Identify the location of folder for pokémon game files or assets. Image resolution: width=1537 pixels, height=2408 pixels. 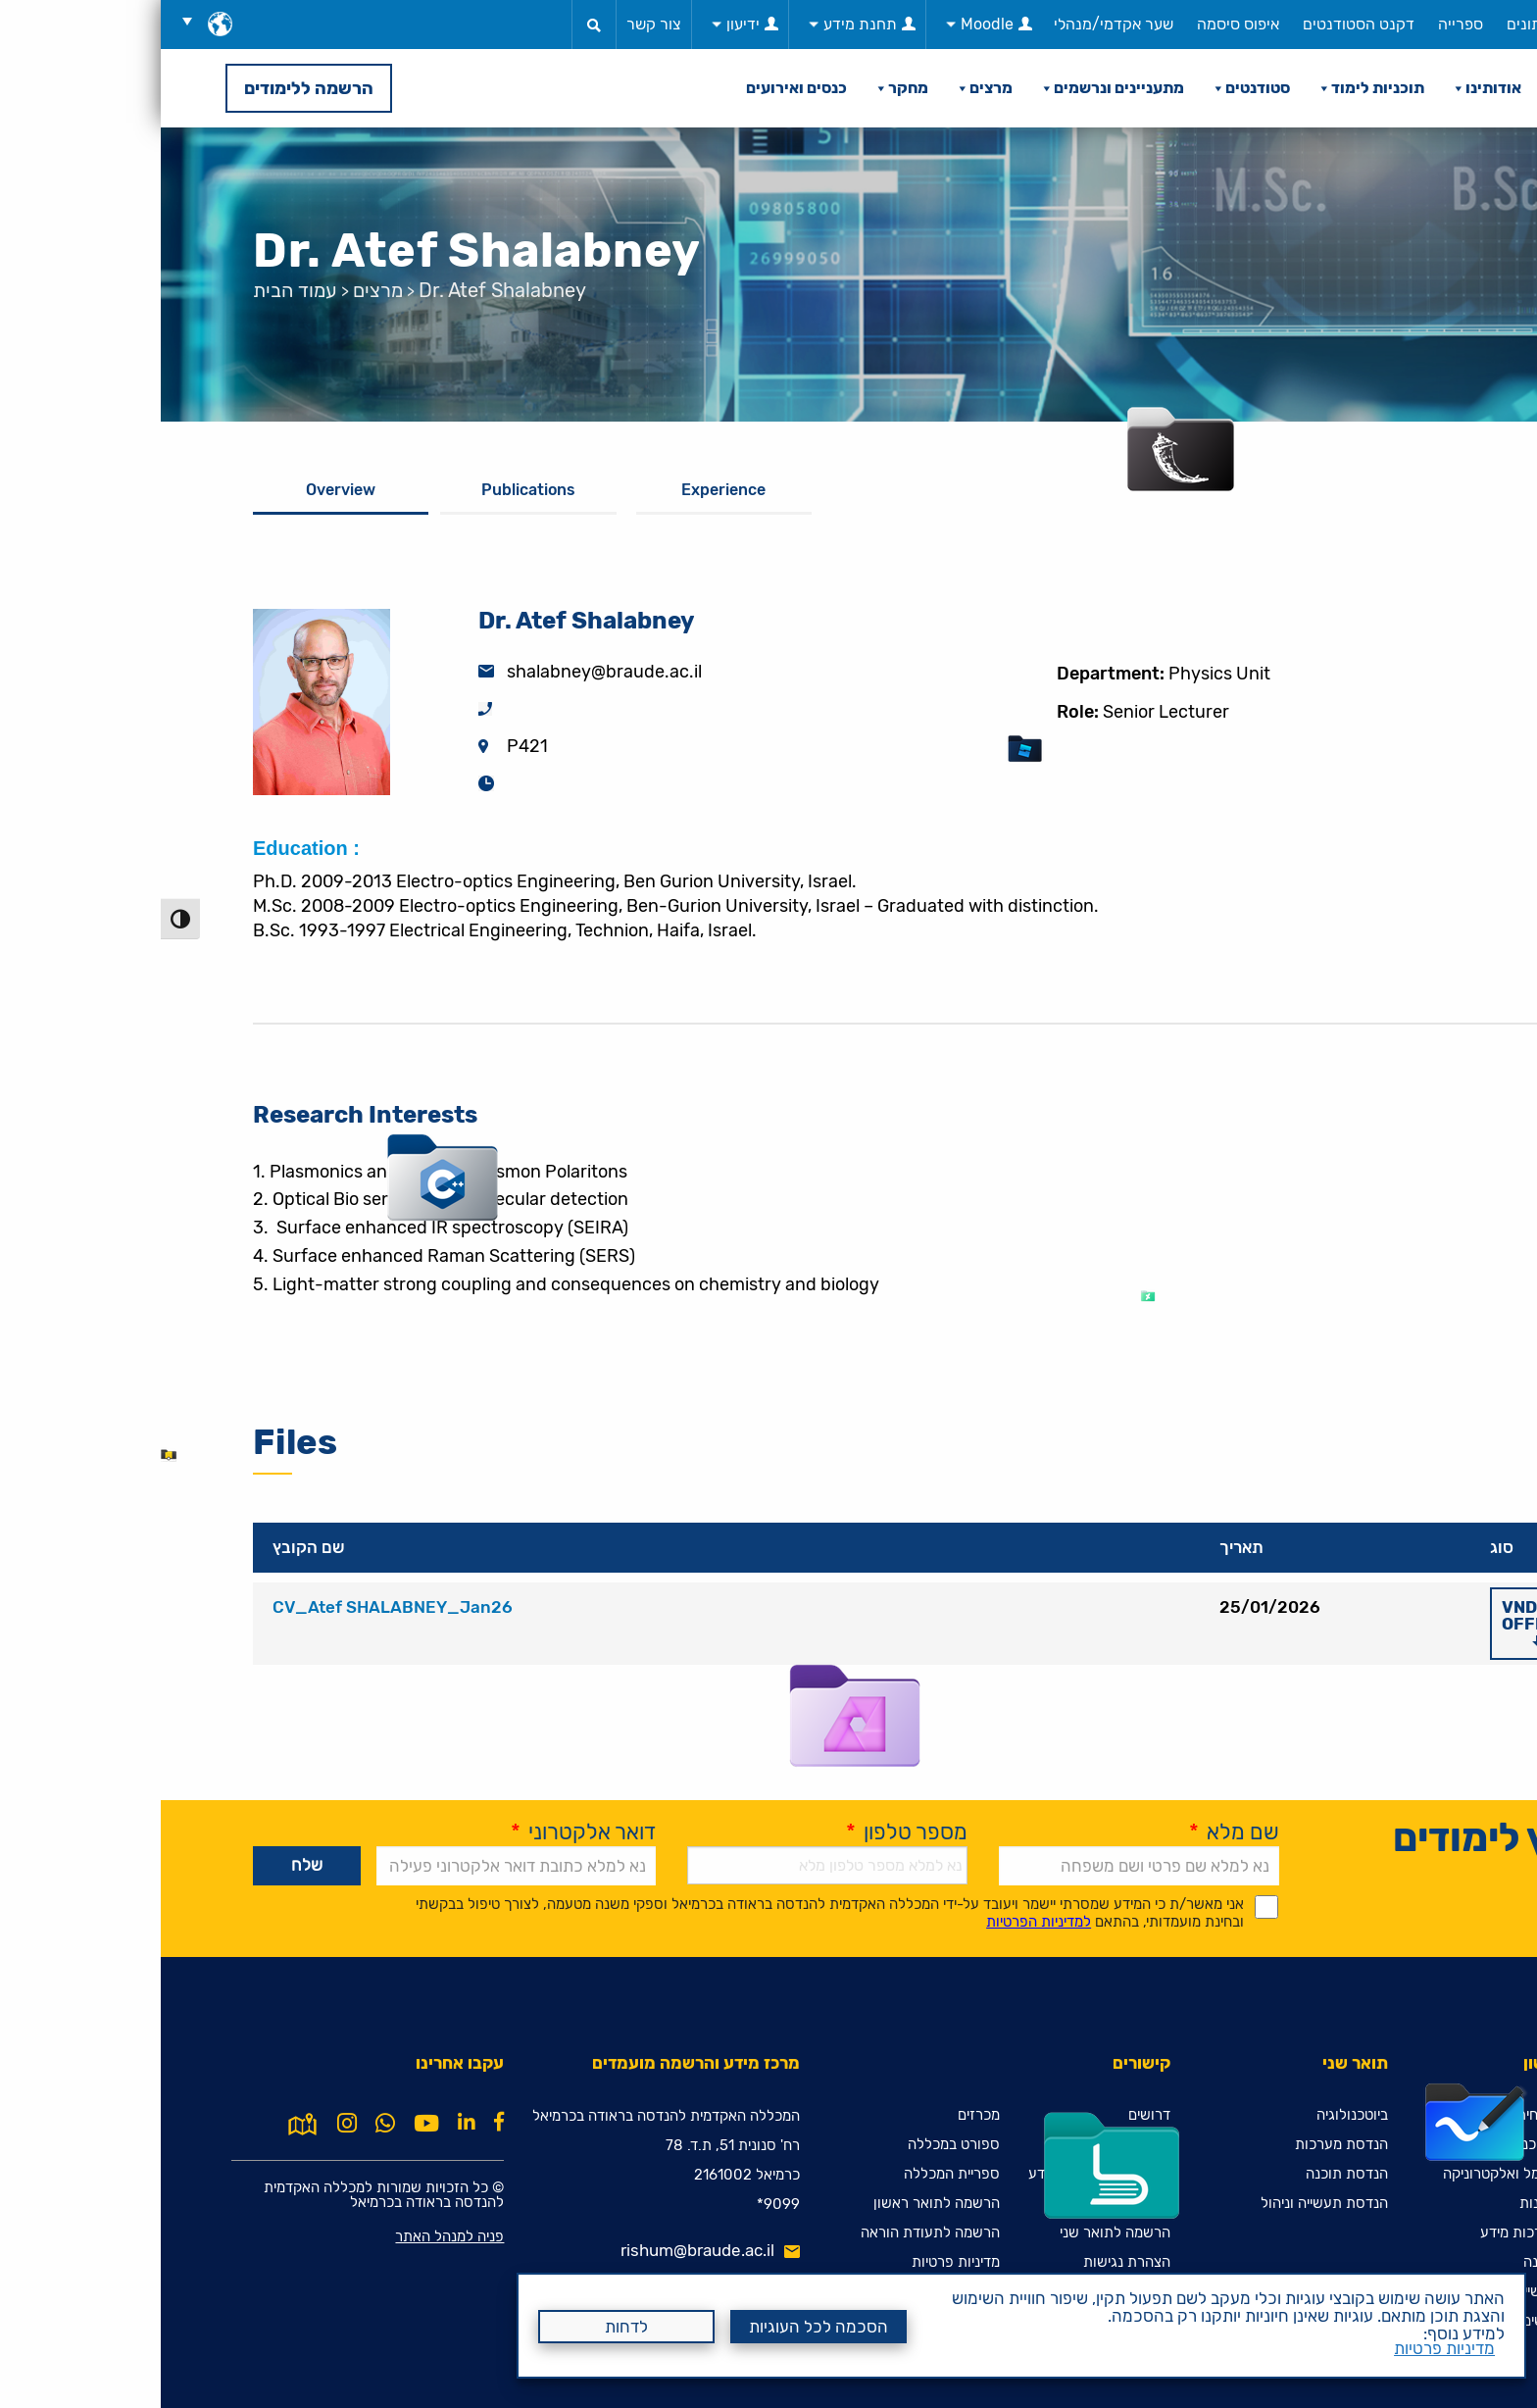
(169, 1456).